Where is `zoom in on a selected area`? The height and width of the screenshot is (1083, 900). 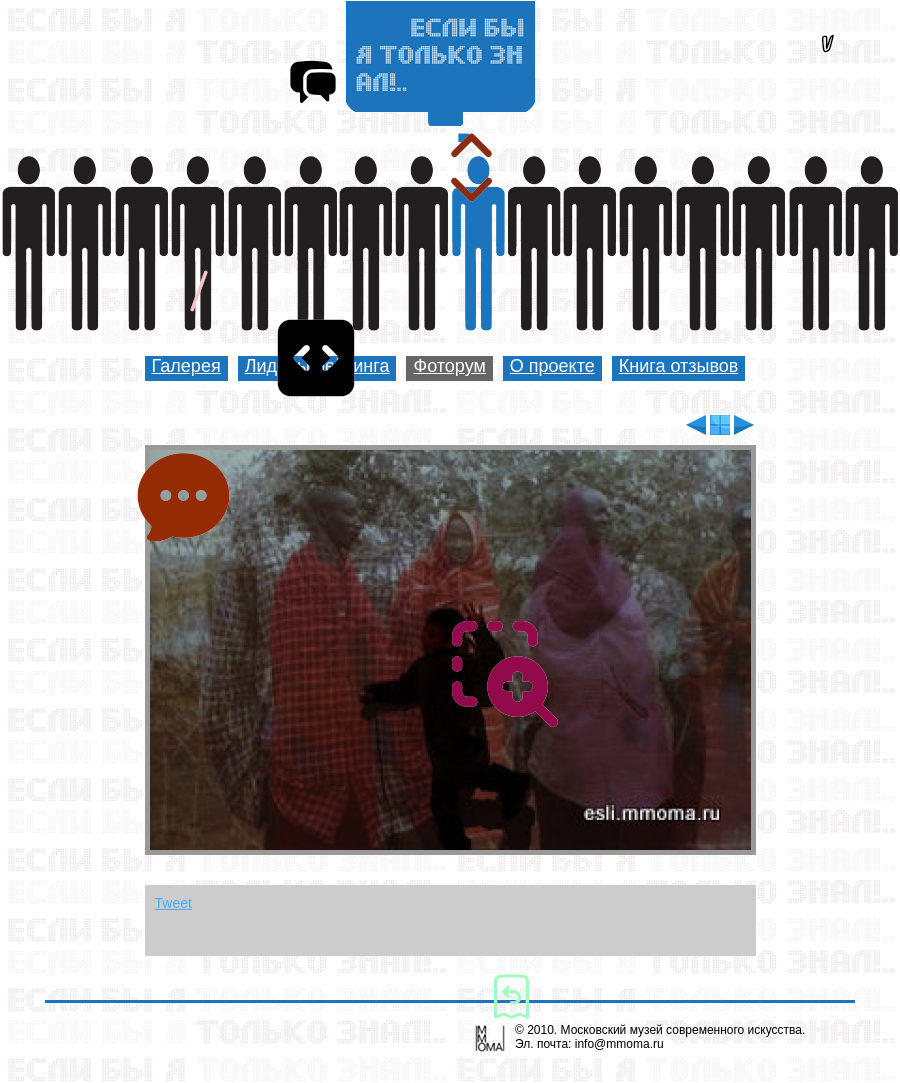
zoom in on a selected area is located at coordinates (502, 671).